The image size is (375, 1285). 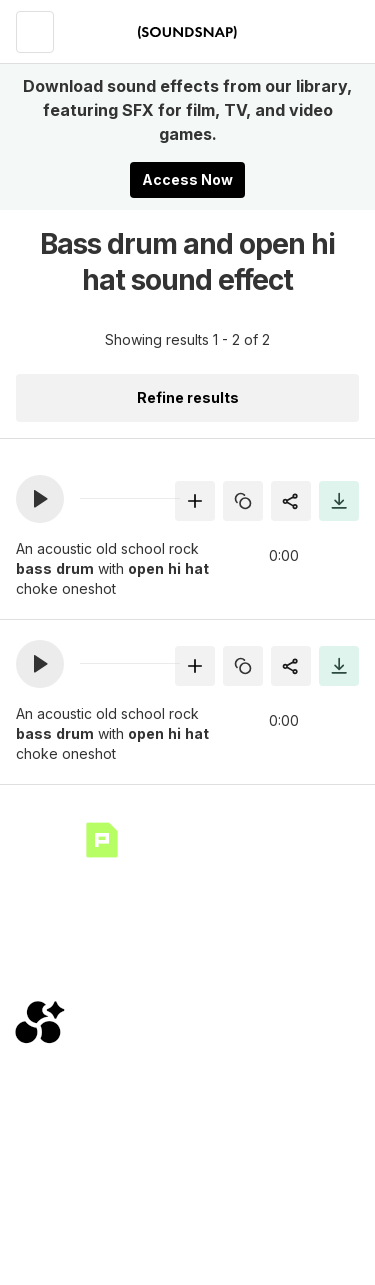 I want to click on apply AI-powered color filters to an image, so click(x=39, y=1025).